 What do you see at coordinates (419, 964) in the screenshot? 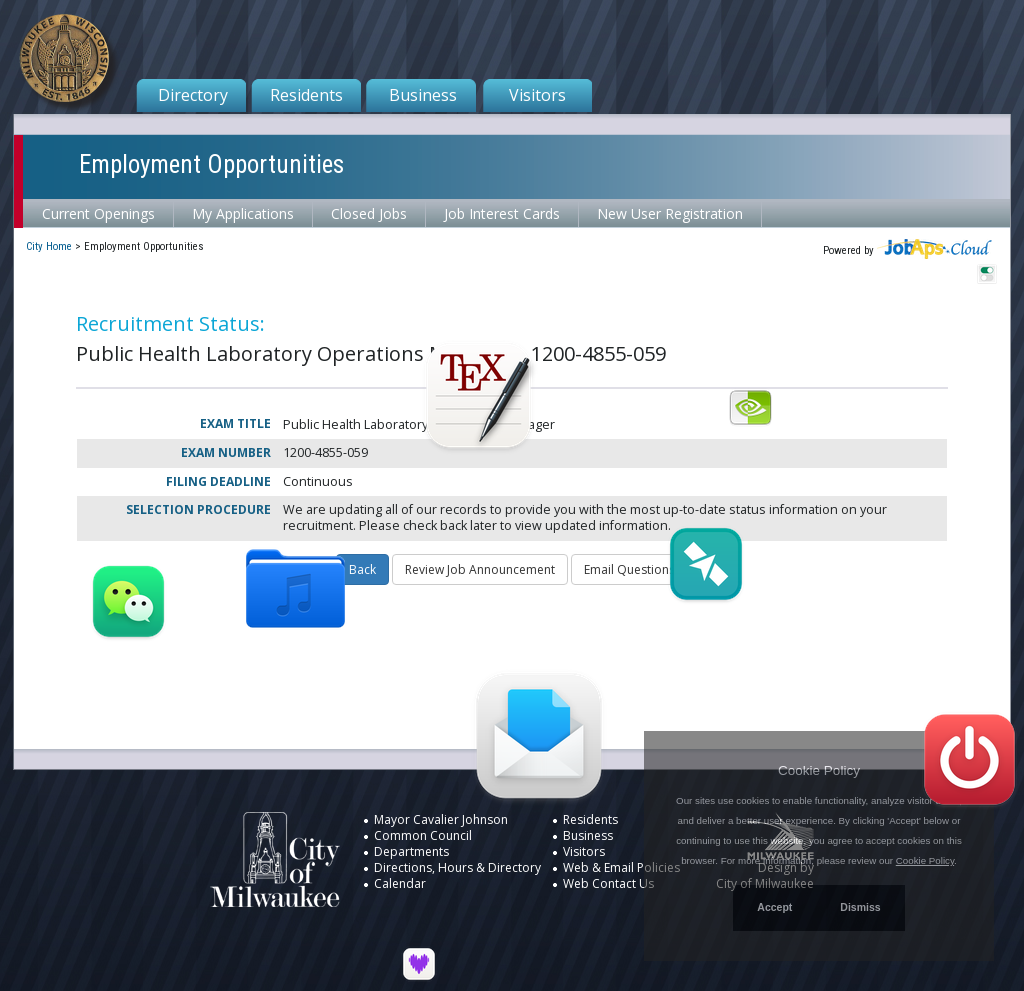
I see `open deezer music streaming app` at bounding box center [419, 964].